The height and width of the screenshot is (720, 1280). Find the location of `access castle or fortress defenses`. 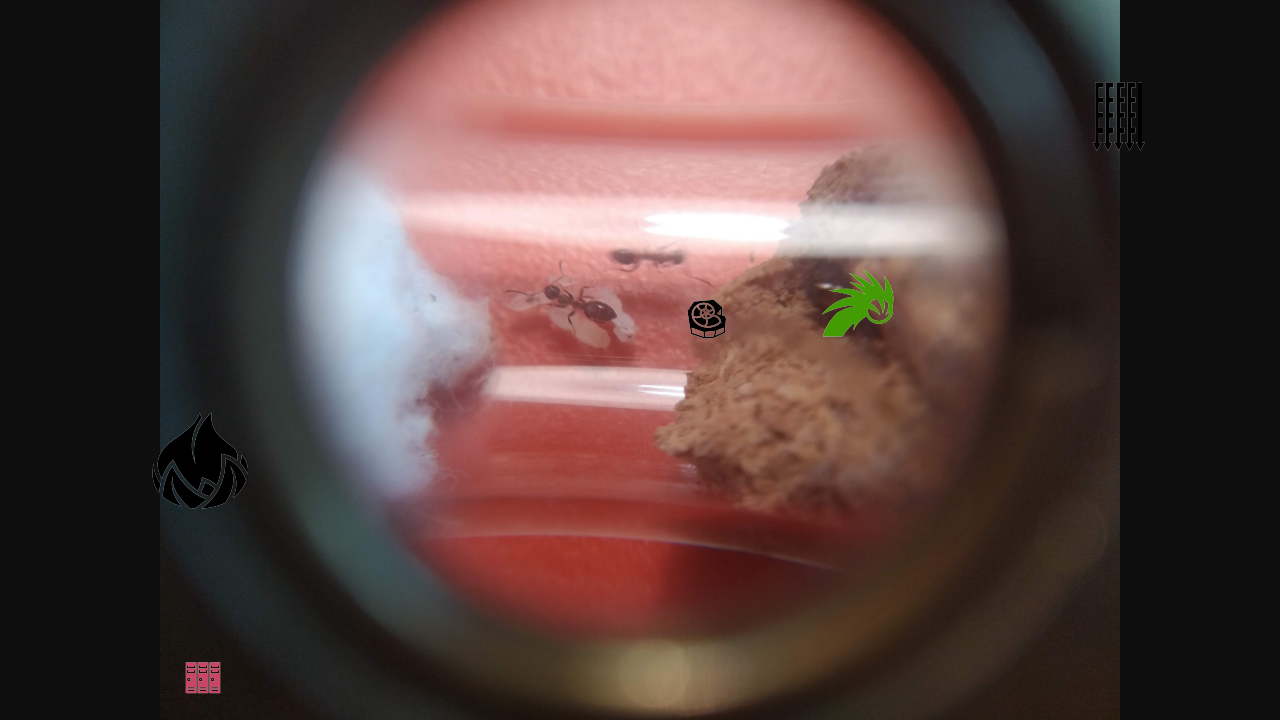

access castle or fortress defenses is located at coordinates (1118, 116).